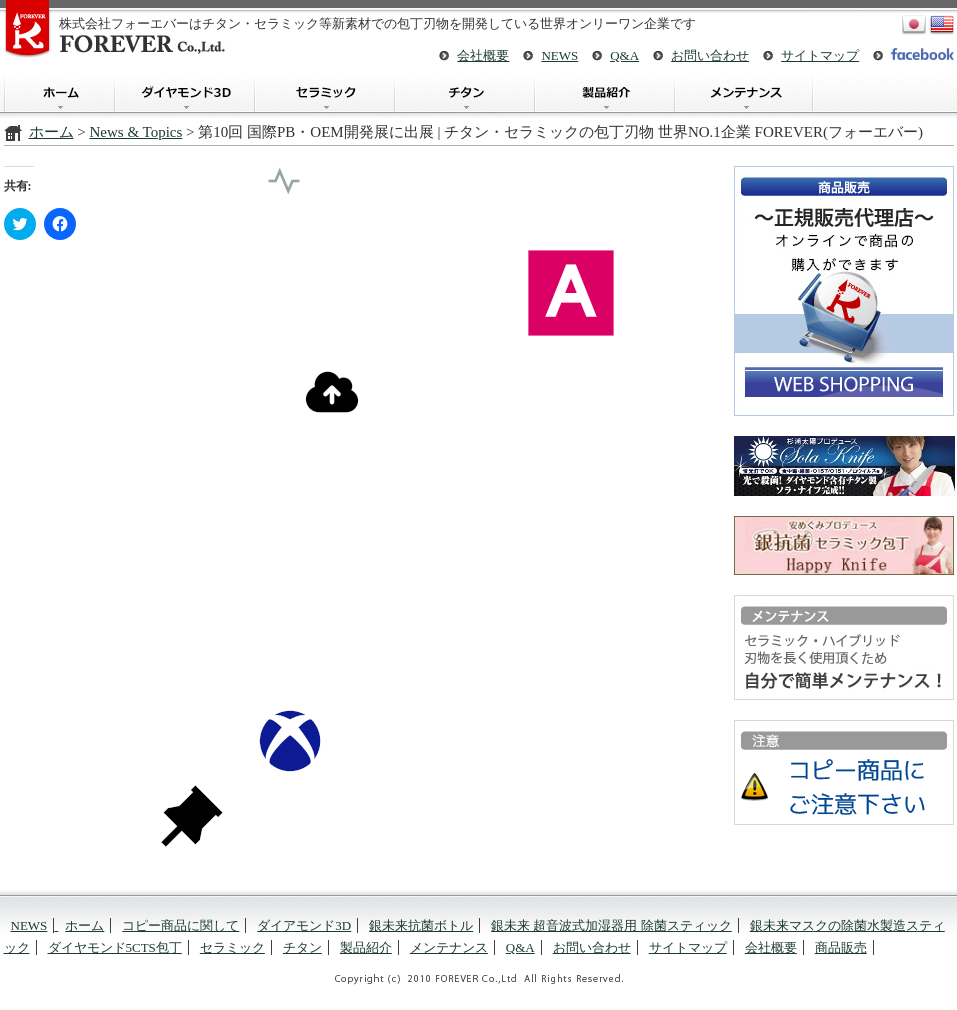 Image resolution: width=957 pixels, height=1010 pixels. I want to click on view health or heart rate data, so click(284, 181).